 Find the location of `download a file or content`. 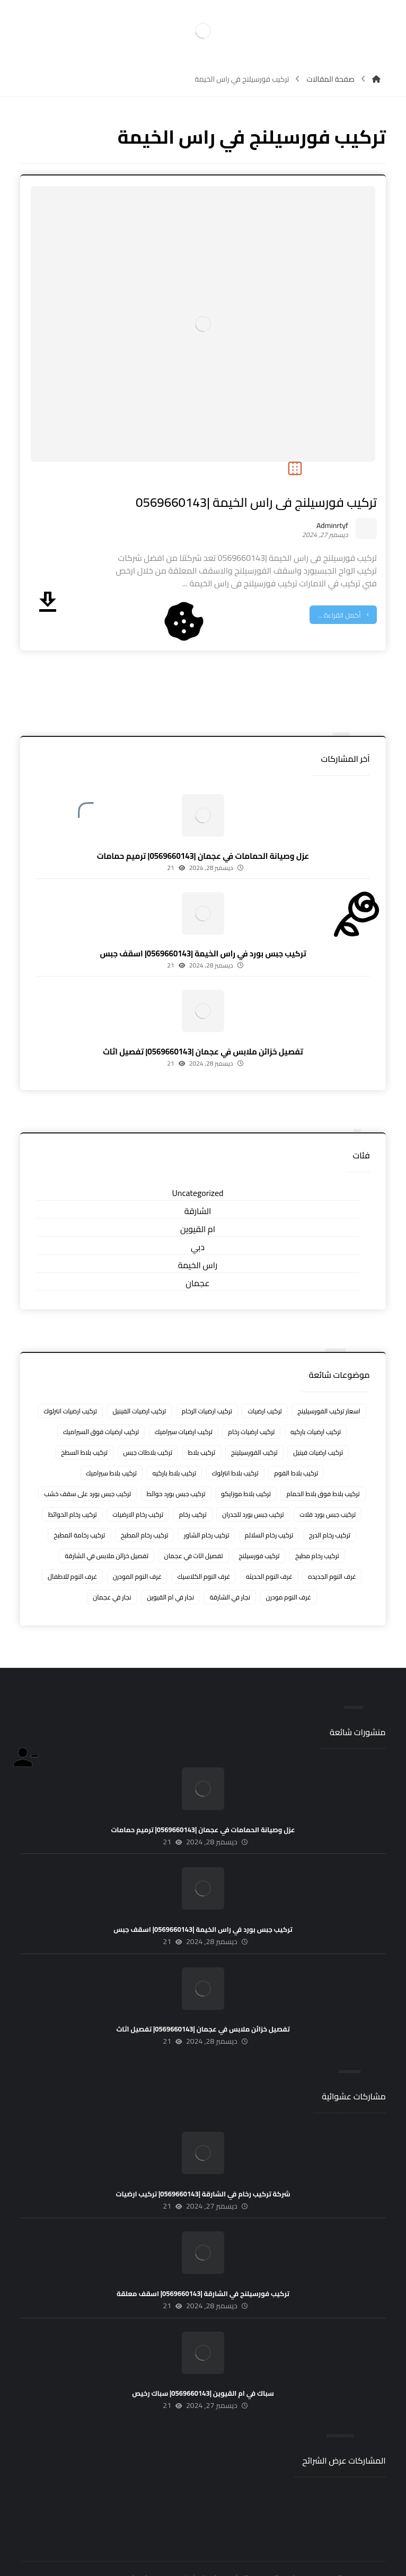

download a file or content is located at coordinates (48, 602).